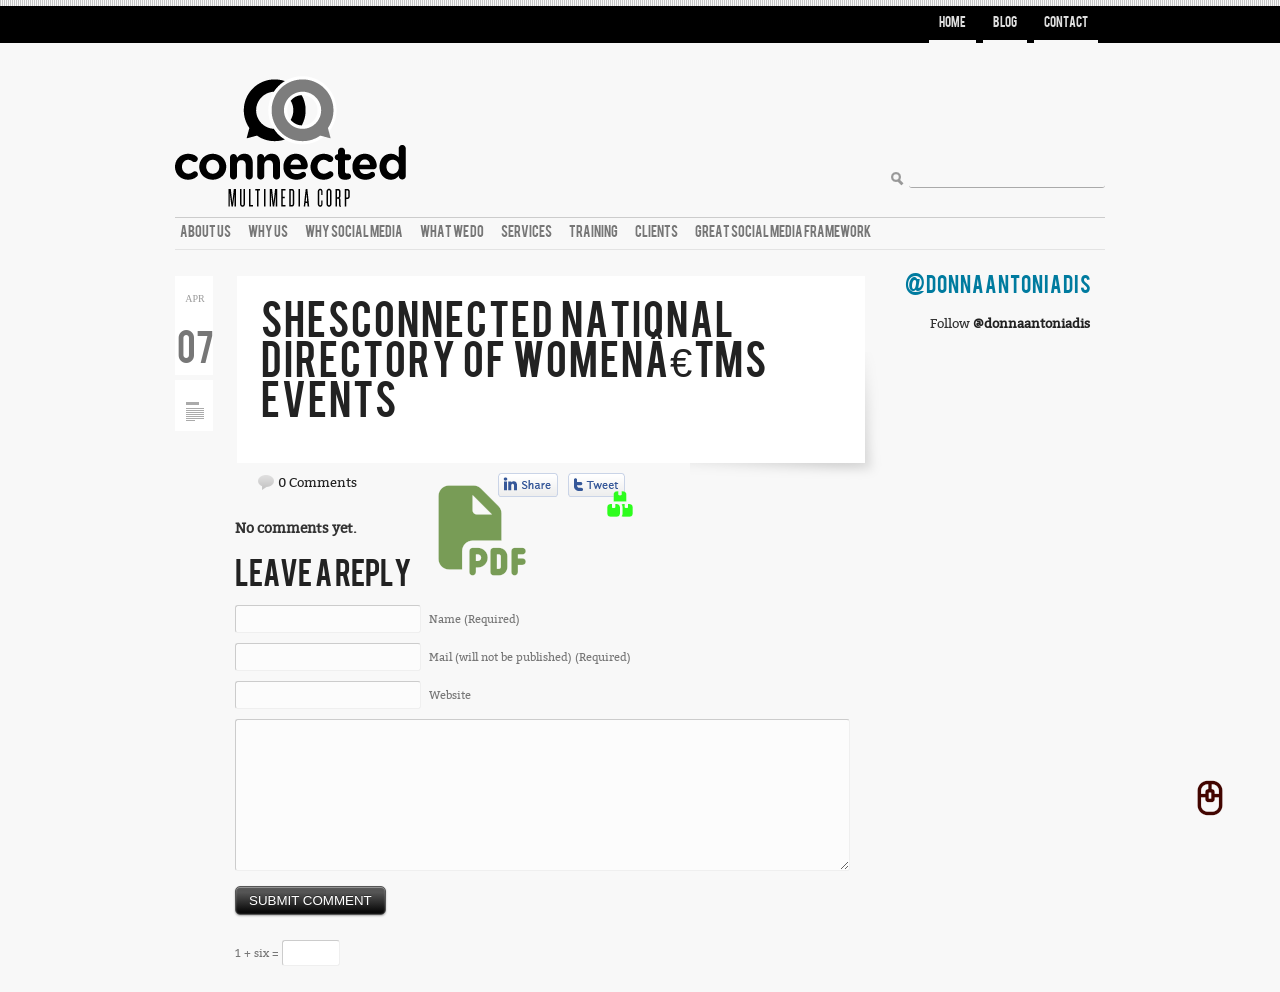 The image size is (1280, 992). Describe the element at coordinates (1210, 798) in the screenshot. I see `middle mouse button click action` at that location.